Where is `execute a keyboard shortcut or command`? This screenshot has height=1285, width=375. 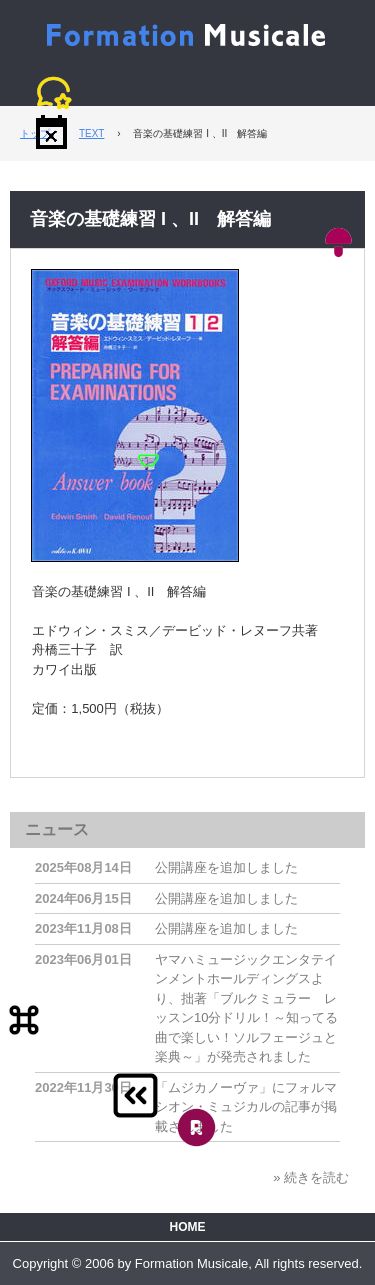 execute a keyboard shortcut or command is located at coordinates (24, 1020).